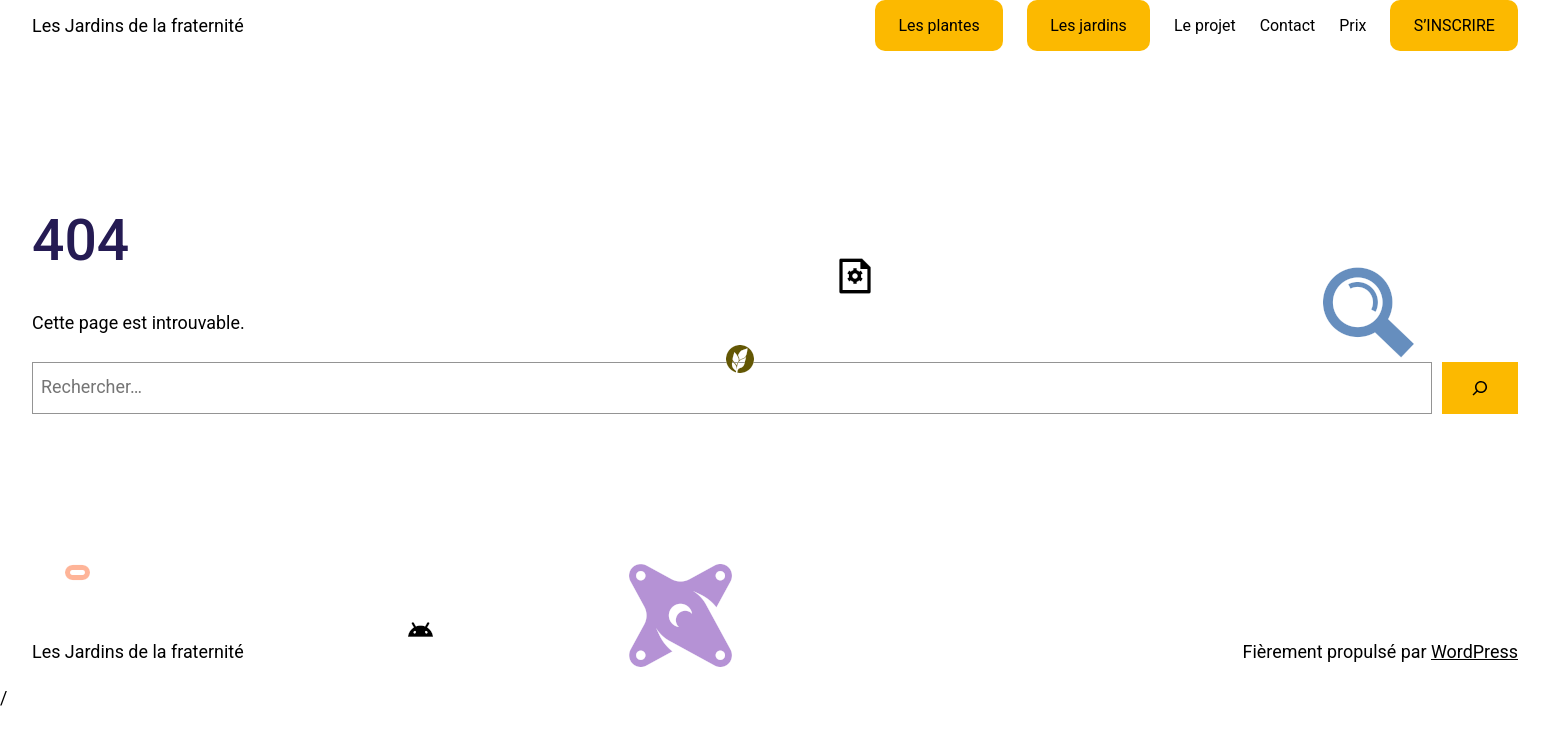 Image resolution: width=1550 pixels, height=731 pixels. Describe the element at coordinates (680, 615) in the screenshot. I see `dbt (data build tool) logo` at that location.